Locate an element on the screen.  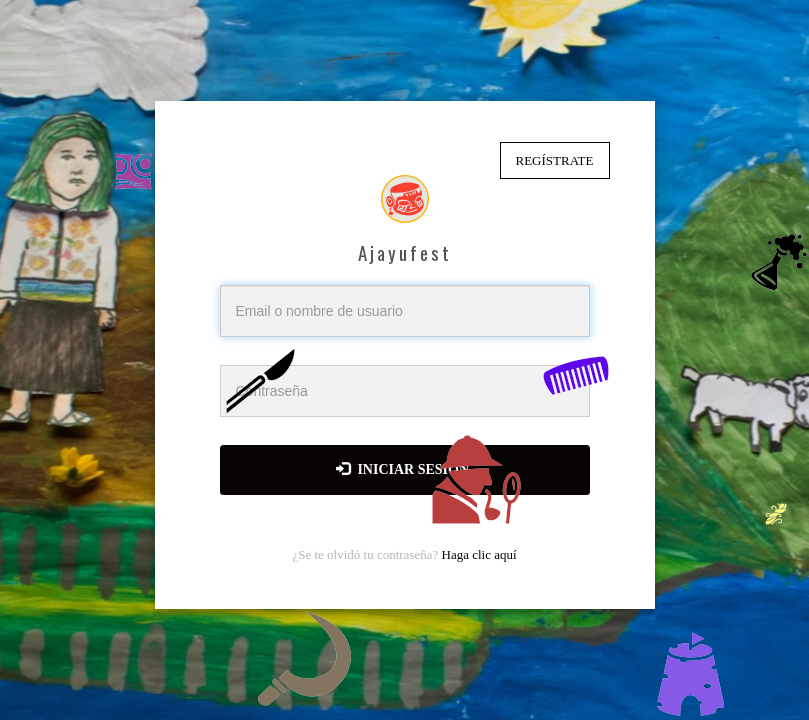
access alchemy or crafting features is located at coordinates (779, 262).